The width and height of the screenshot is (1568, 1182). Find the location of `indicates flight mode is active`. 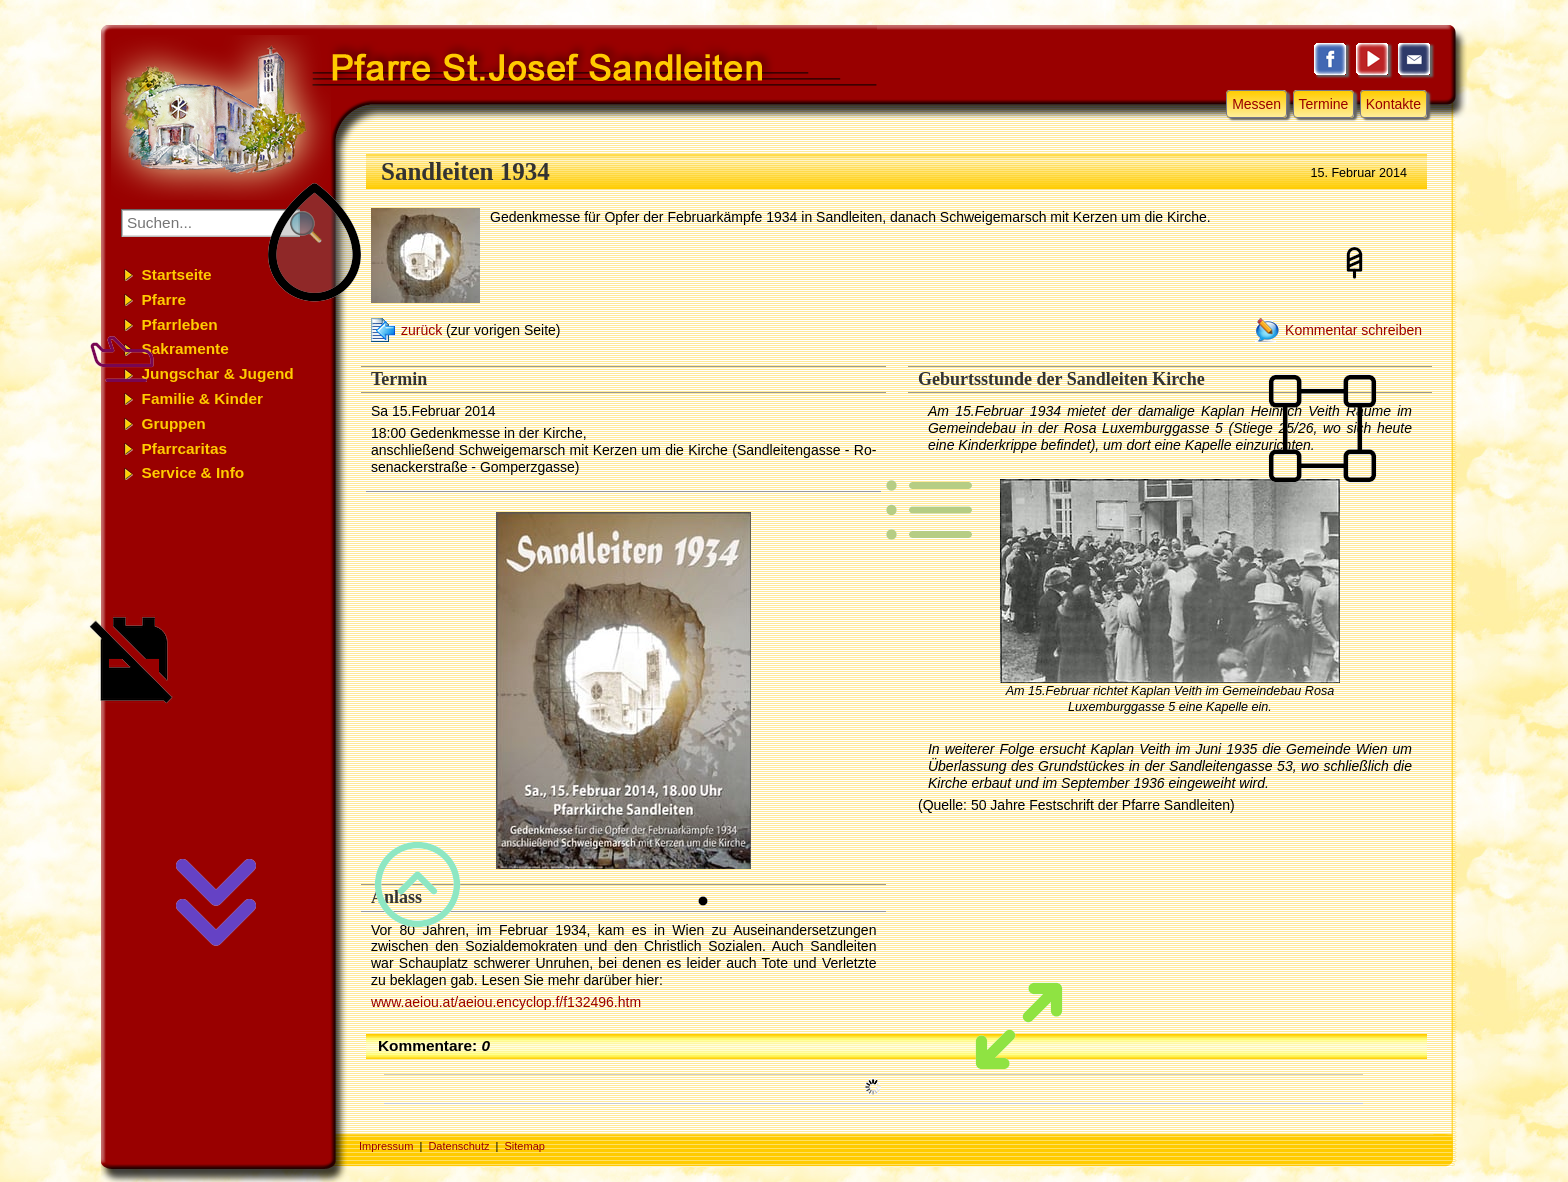

indicates flight mode is active is located at coordinates (122, 357).